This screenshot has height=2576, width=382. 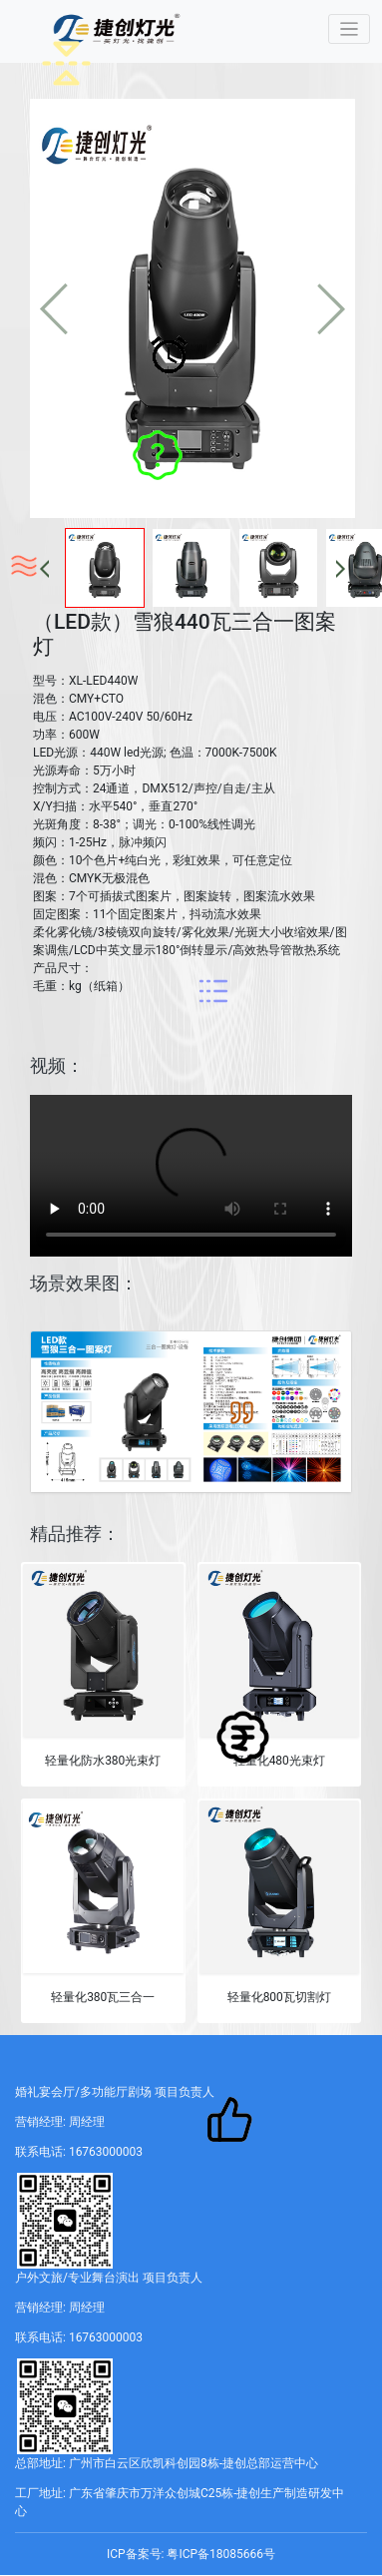 What do you see at coordinates (242, 1737) in the screenshot?
I see `view Indian rupee pricing or payment` at bounding box center [242, 1737].